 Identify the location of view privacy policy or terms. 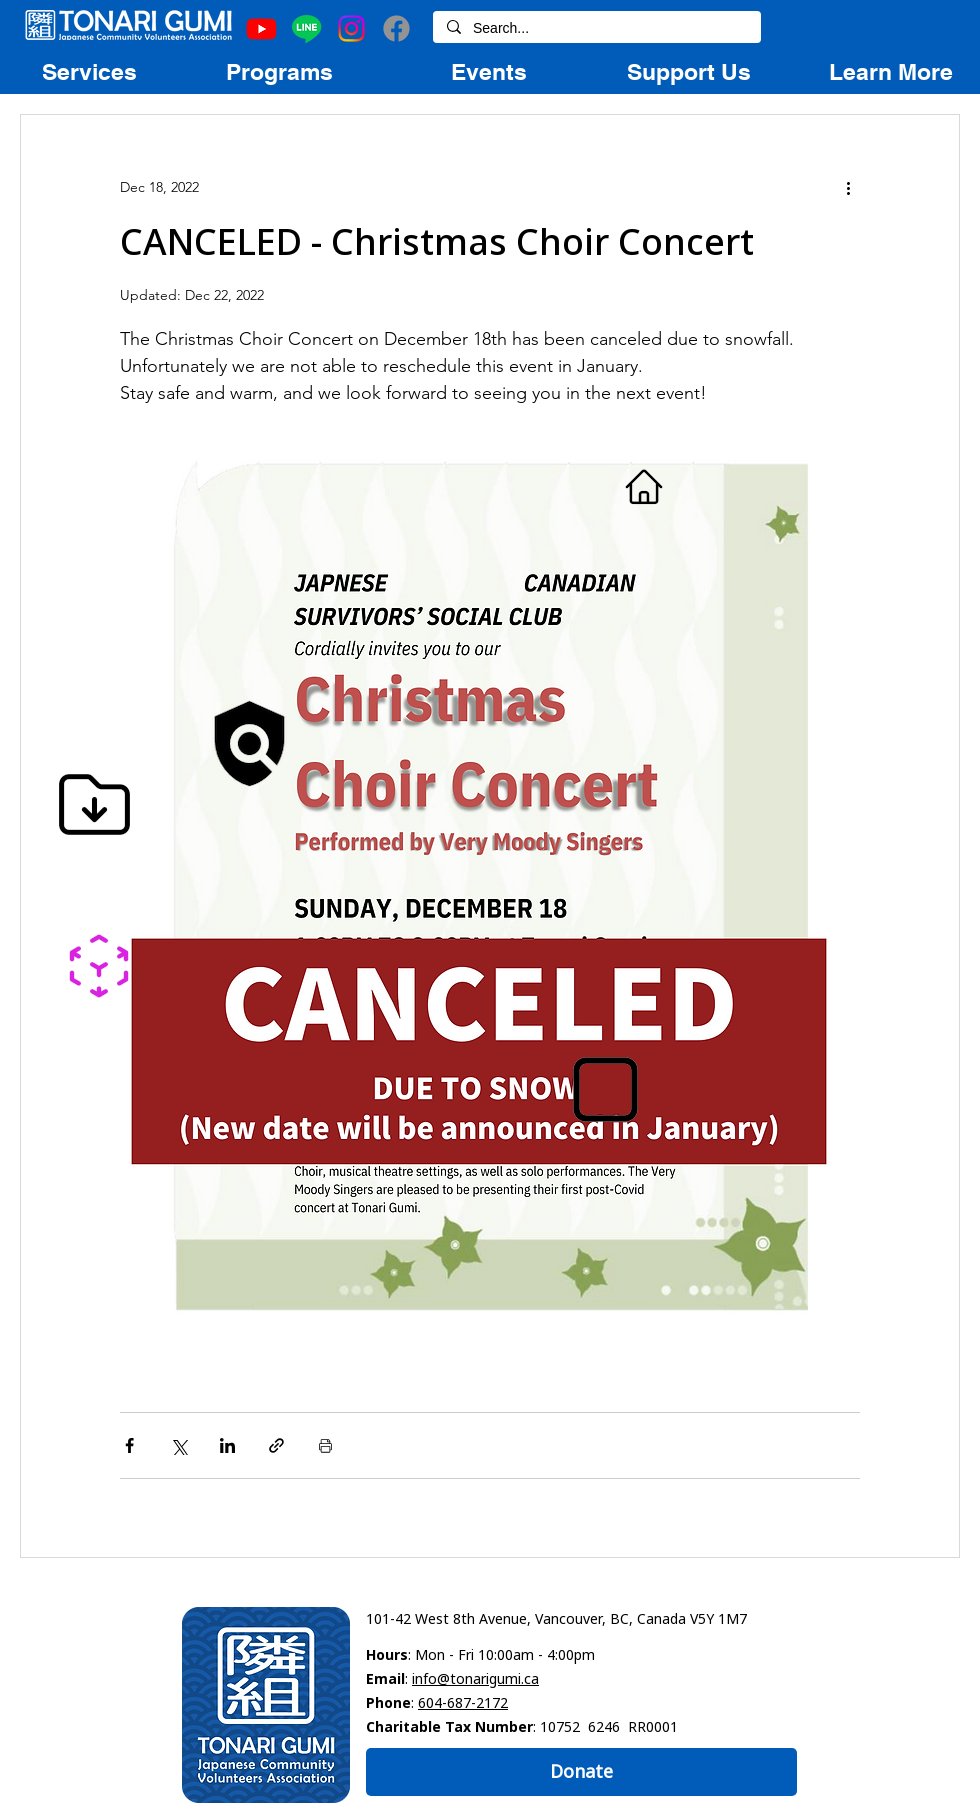
(249, 743).